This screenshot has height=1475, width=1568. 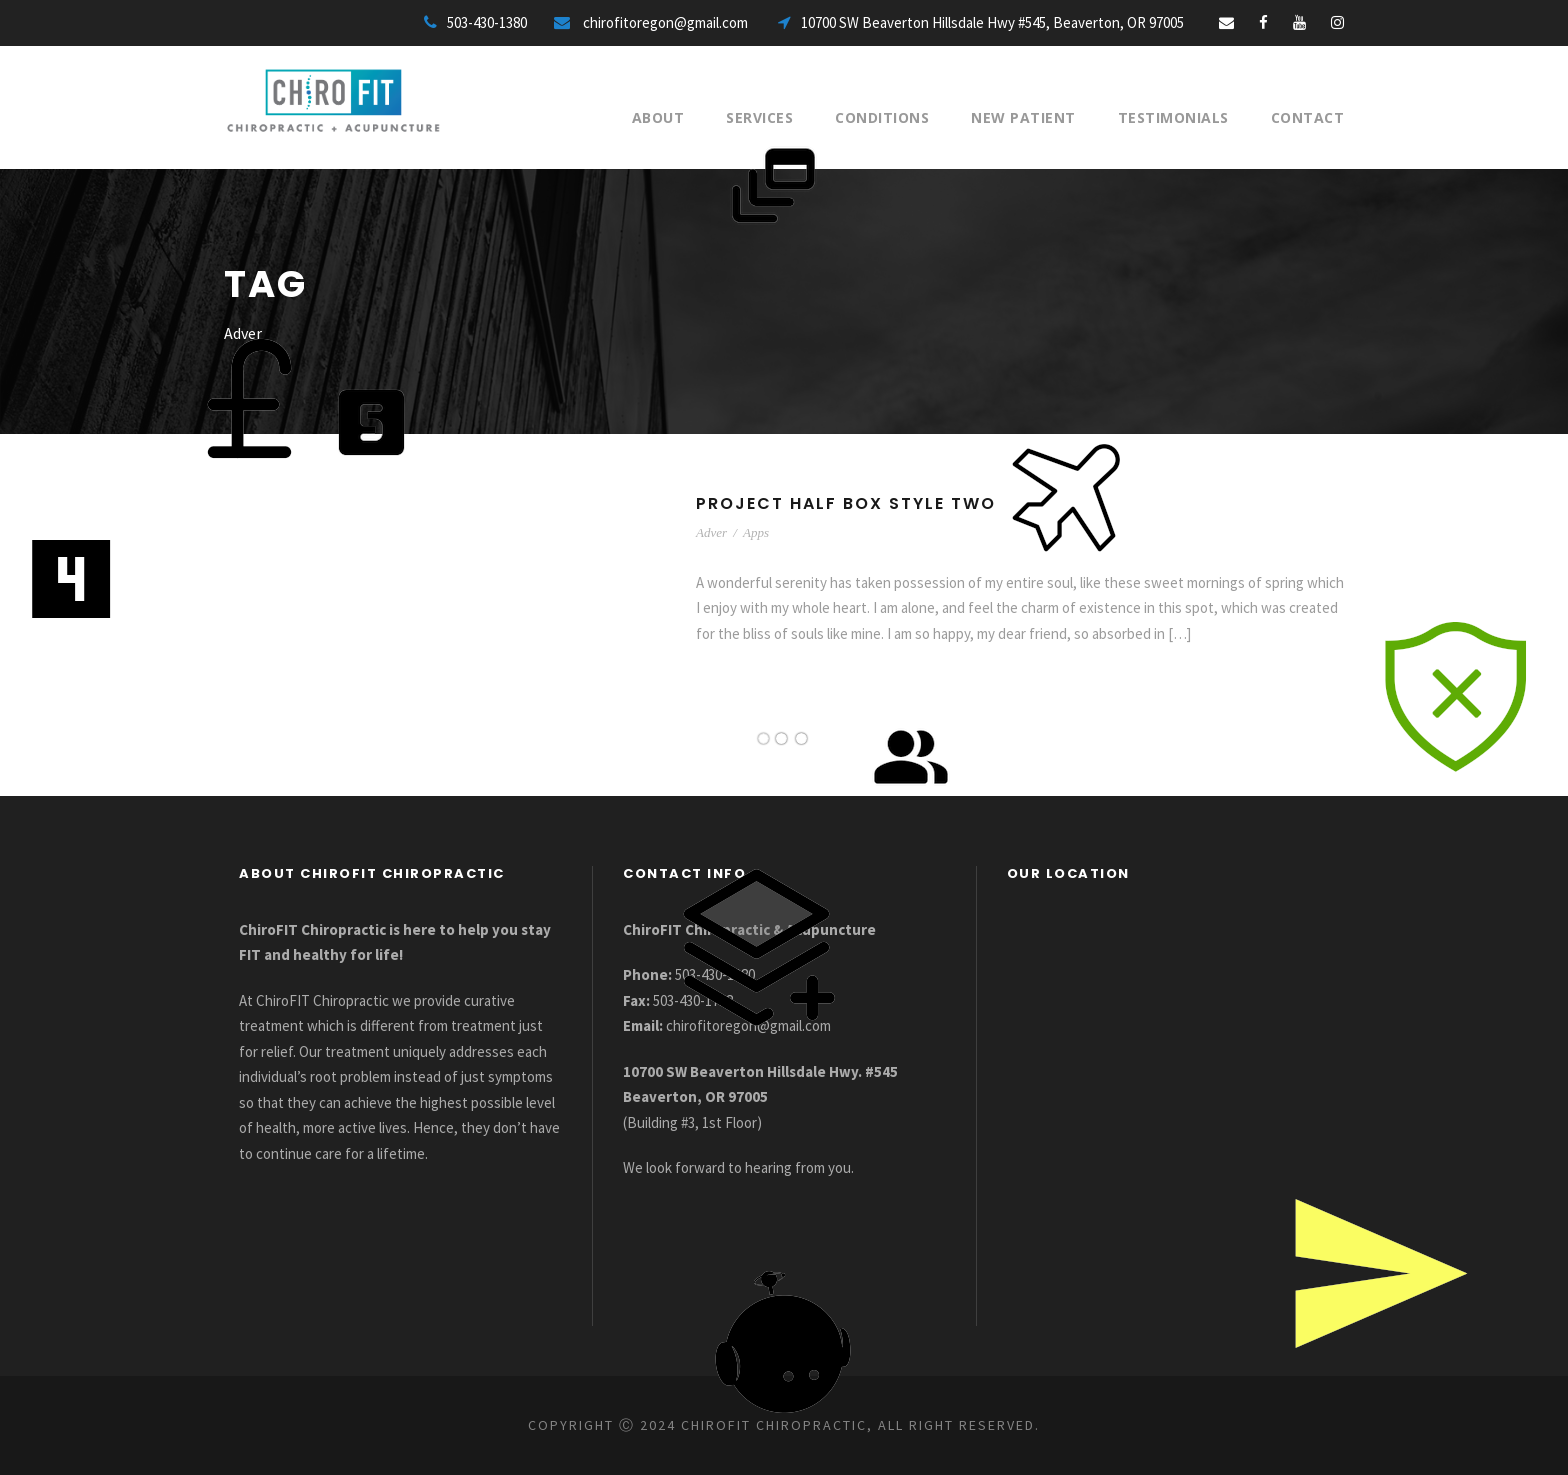 I want to click on view pricing in British pounds, so click(x=249, y=398).